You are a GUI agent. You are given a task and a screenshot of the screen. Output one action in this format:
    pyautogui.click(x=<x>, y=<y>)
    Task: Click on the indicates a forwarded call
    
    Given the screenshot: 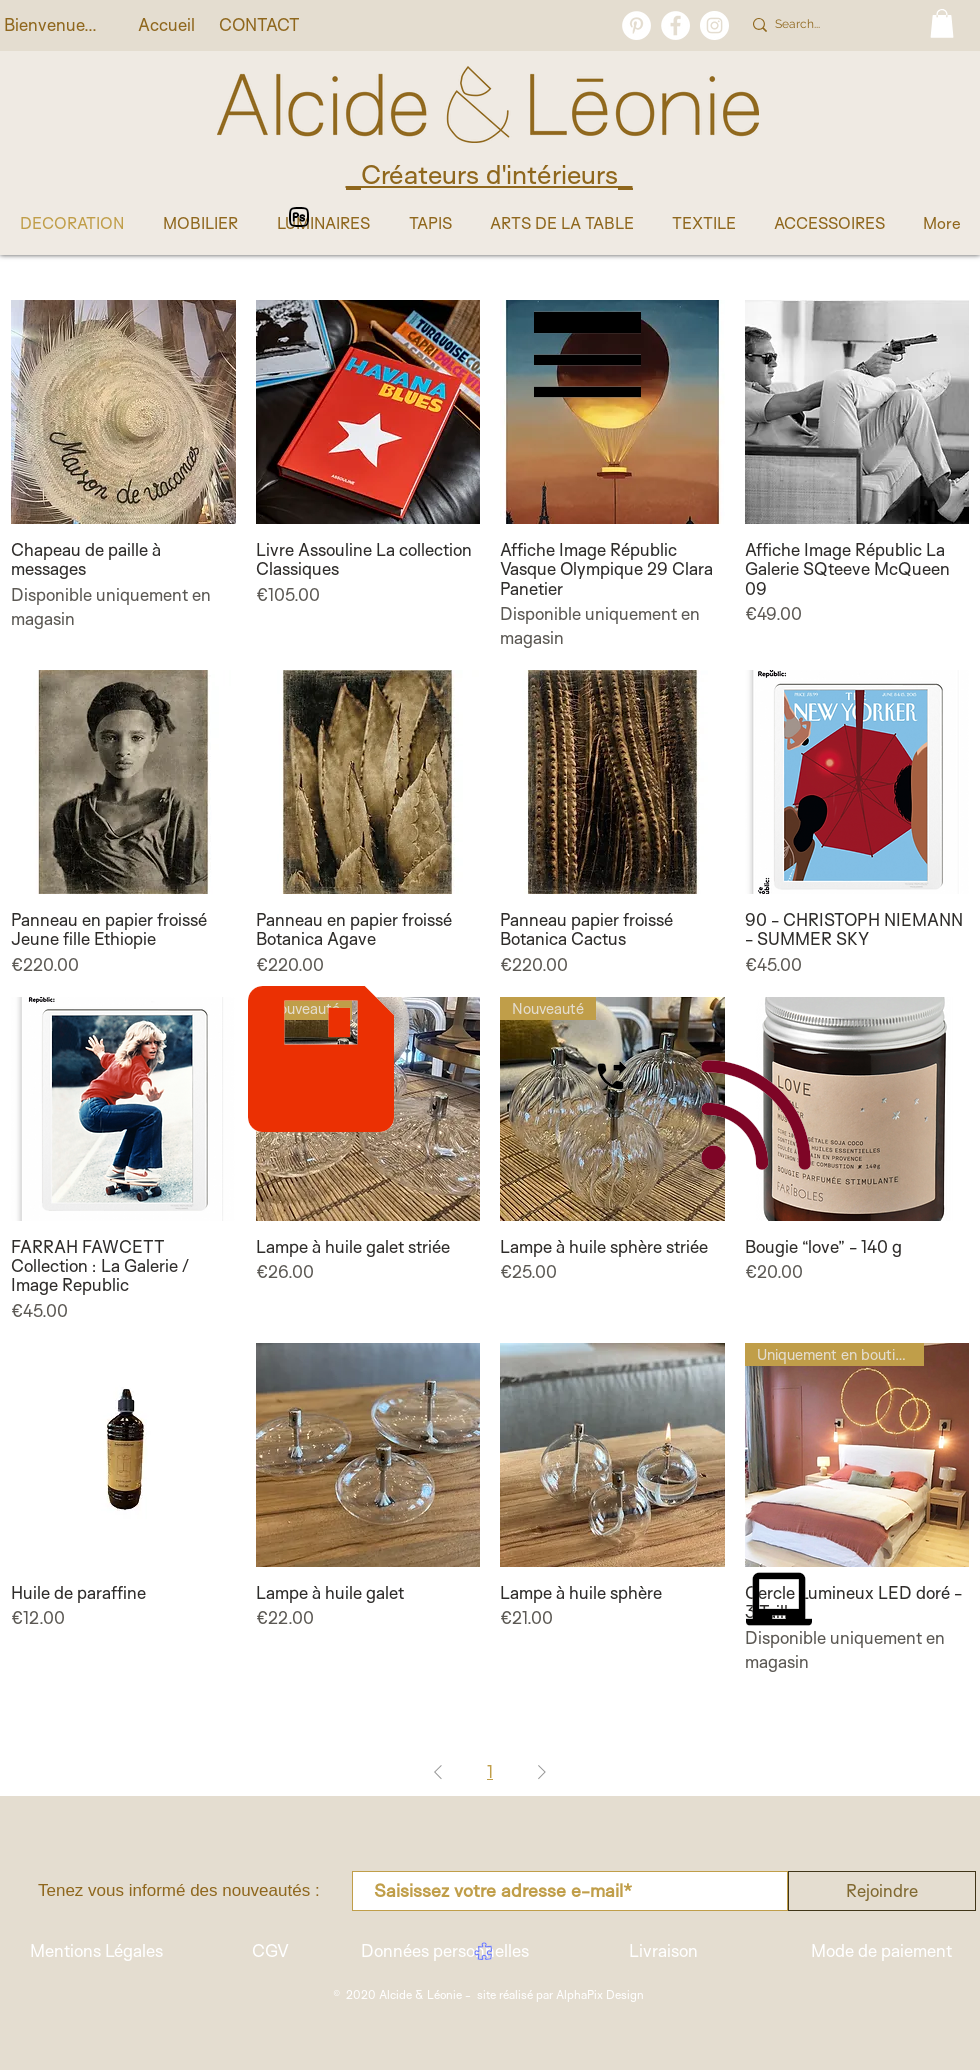 What is the action you would take?
    pyautogui.click(x=610, y=1076)
    